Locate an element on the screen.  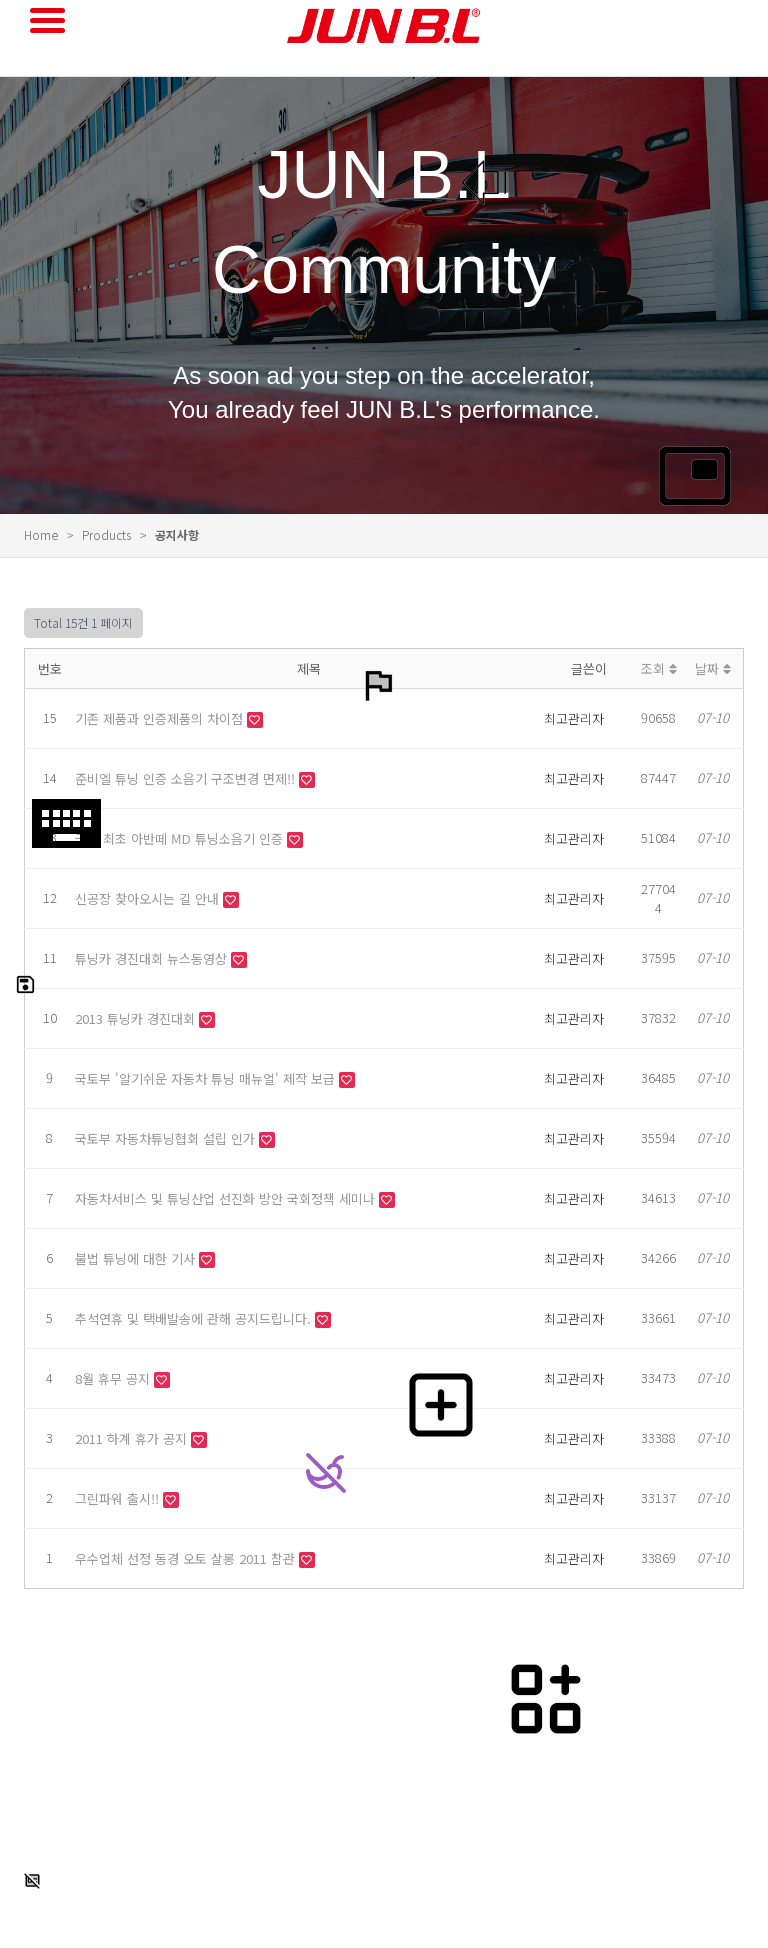
disable spicy food filter is located at coordinates (326, 1473).